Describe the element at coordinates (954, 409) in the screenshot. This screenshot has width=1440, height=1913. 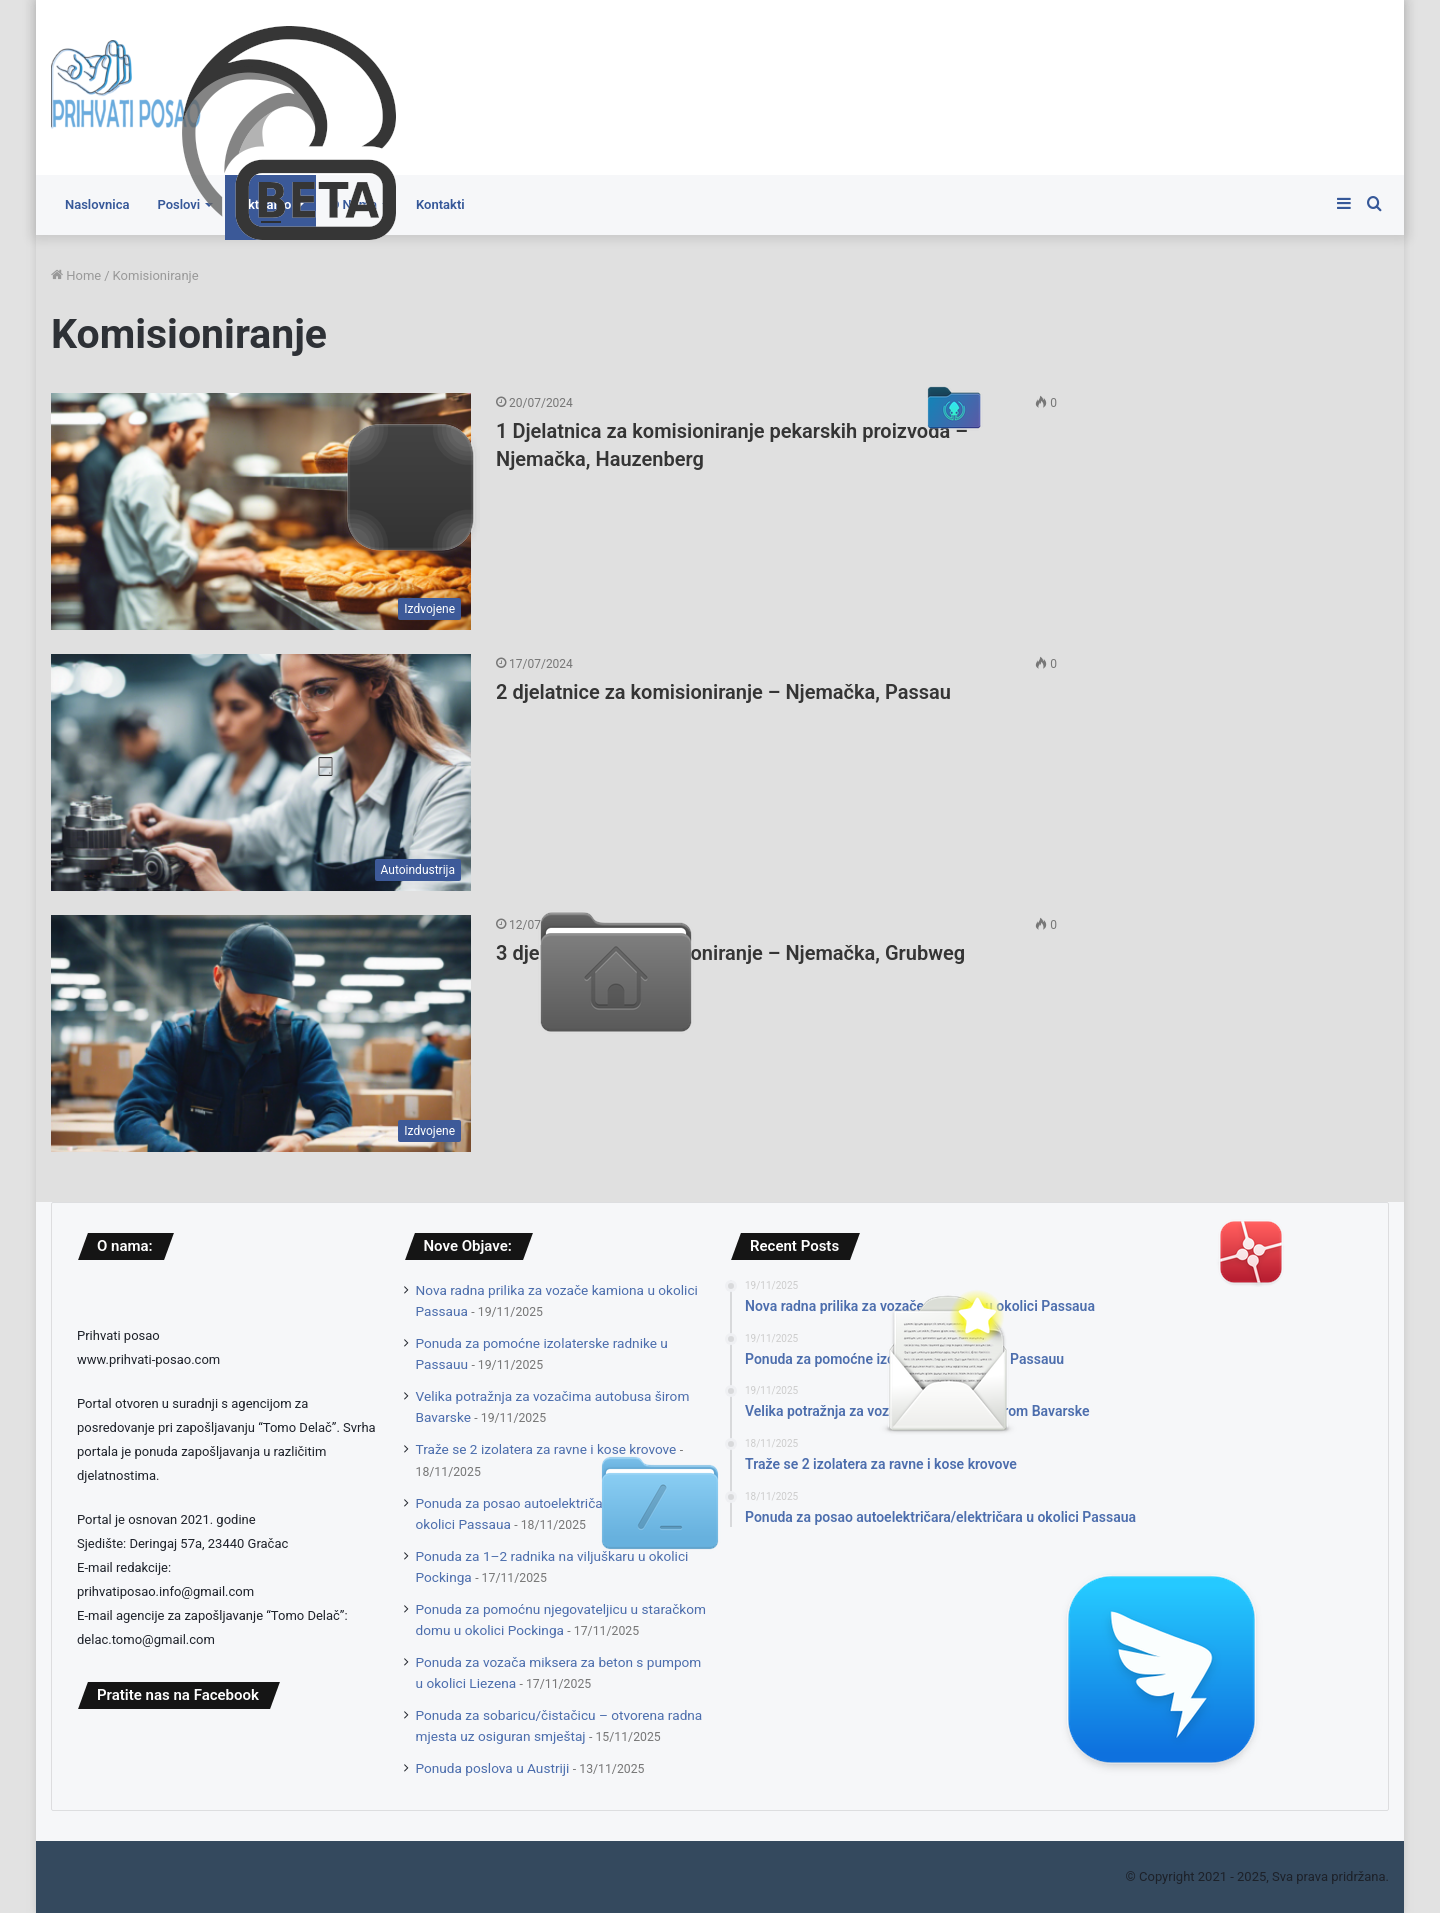
I see `open folder containing GitKraken projects` at that location.